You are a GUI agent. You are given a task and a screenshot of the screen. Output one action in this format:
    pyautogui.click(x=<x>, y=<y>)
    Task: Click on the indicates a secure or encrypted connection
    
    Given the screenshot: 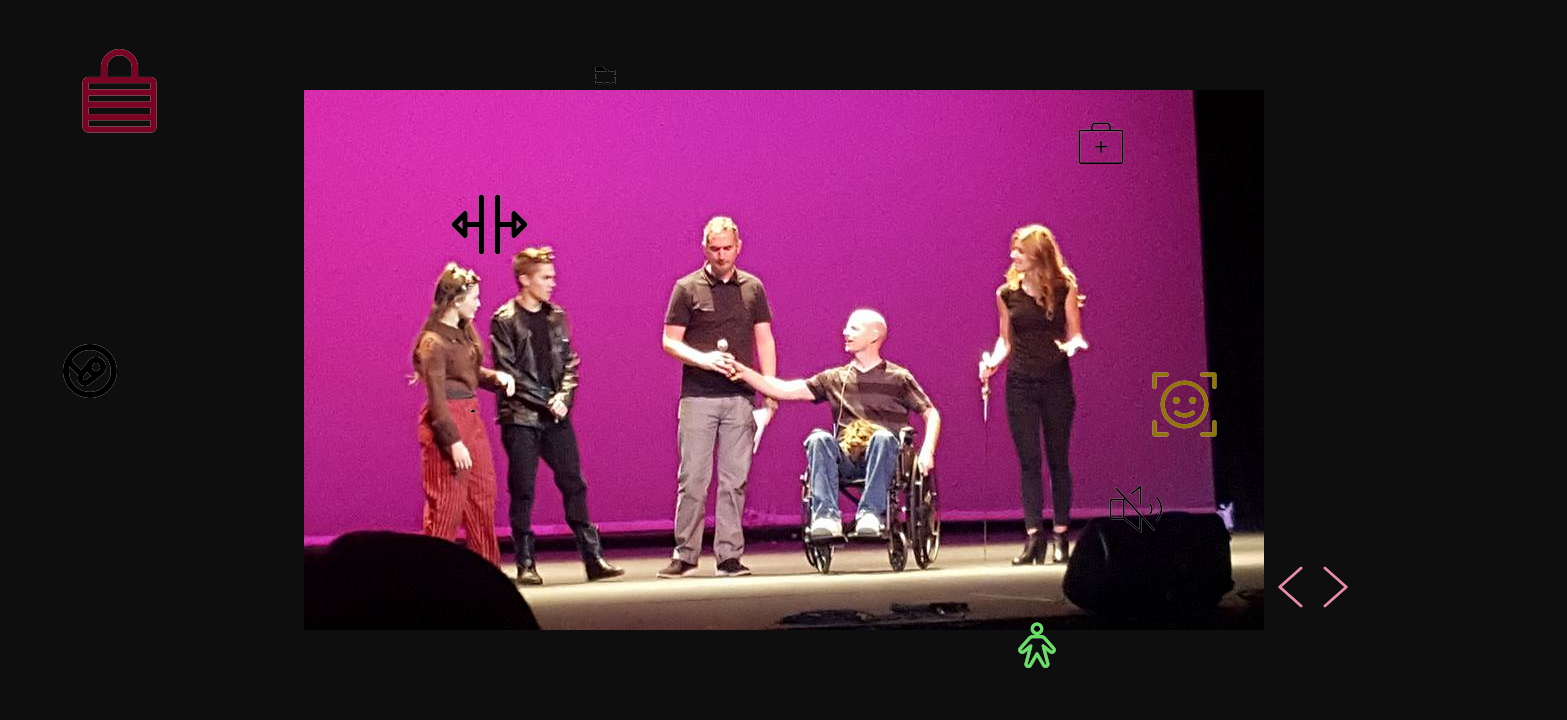 What is the action you would take?
    pyautogui.click(x=119, y=95)
    